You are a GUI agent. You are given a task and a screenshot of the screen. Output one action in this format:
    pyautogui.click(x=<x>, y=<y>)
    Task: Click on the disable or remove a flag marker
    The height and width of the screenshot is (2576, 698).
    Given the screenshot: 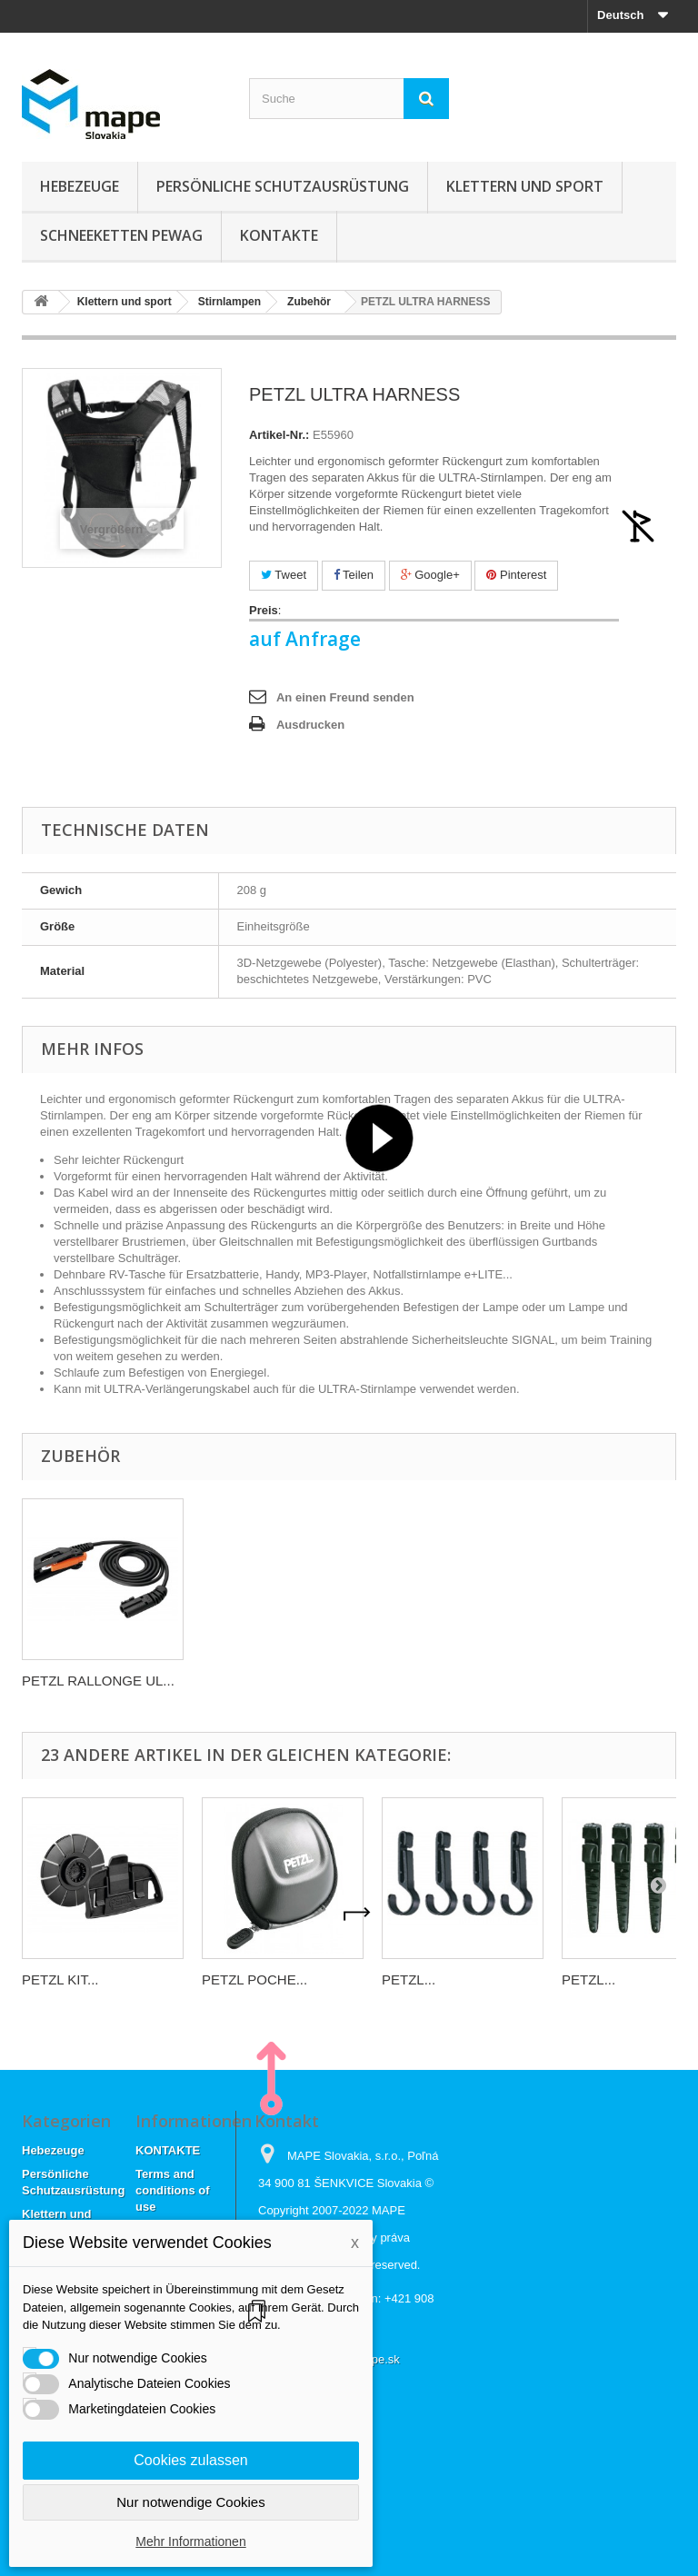 What is the action you would take?
    pyautogui.click(x=638, y=526)
    